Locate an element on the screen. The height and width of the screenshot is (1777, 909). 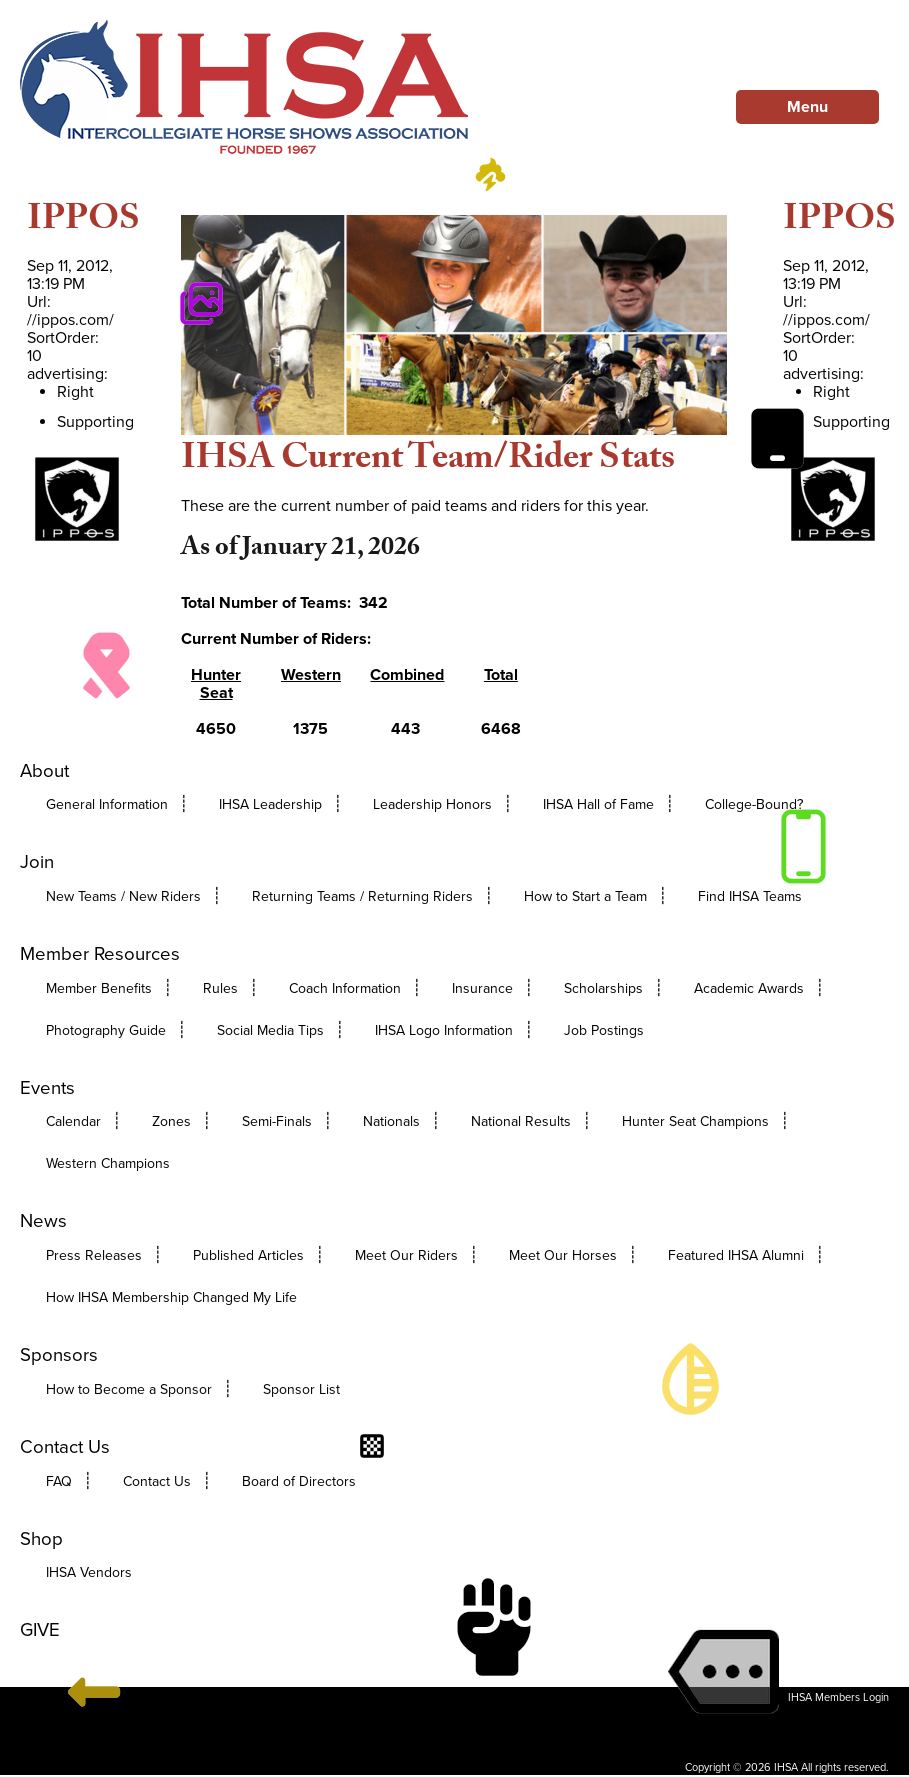
view more notifications is located at coordinates (723, 1671).